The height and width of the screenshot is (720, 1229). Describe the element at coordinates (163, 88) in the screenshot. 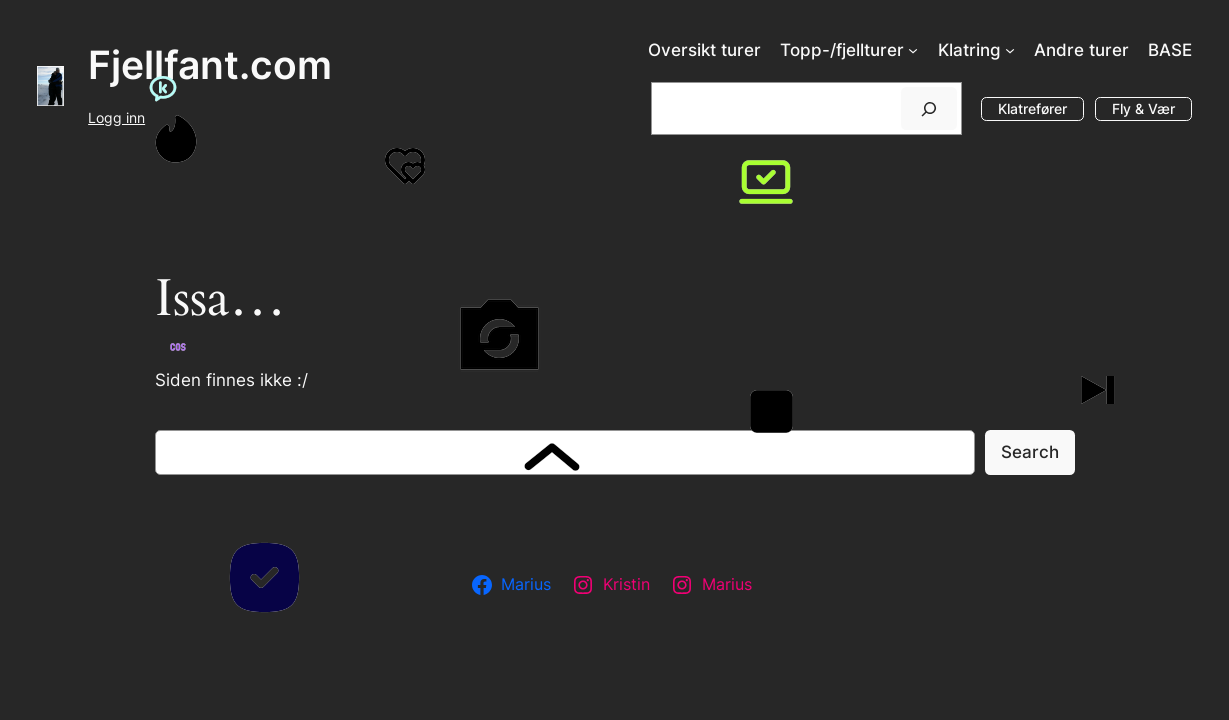

I see `open KakaoTalk messaging app` at that location.